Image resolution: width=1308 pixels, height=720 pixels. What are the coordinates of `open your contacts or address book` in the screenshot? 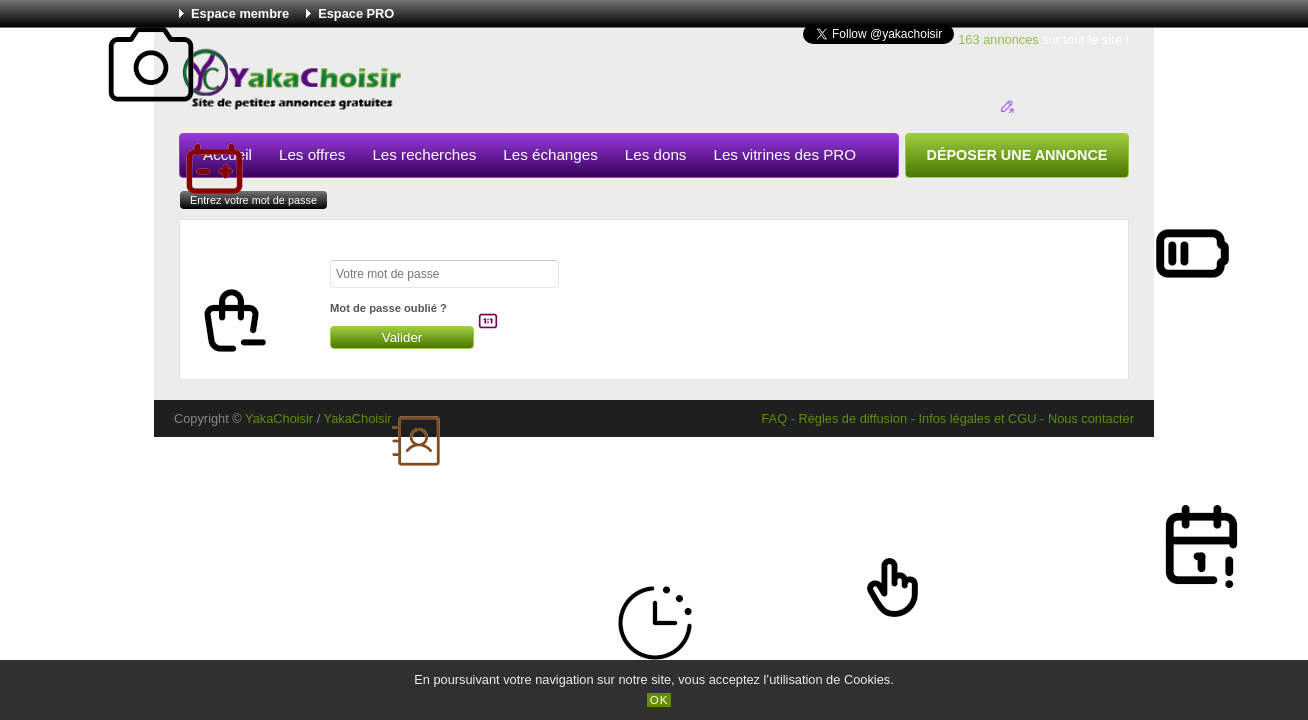 It's located at (417, 441).